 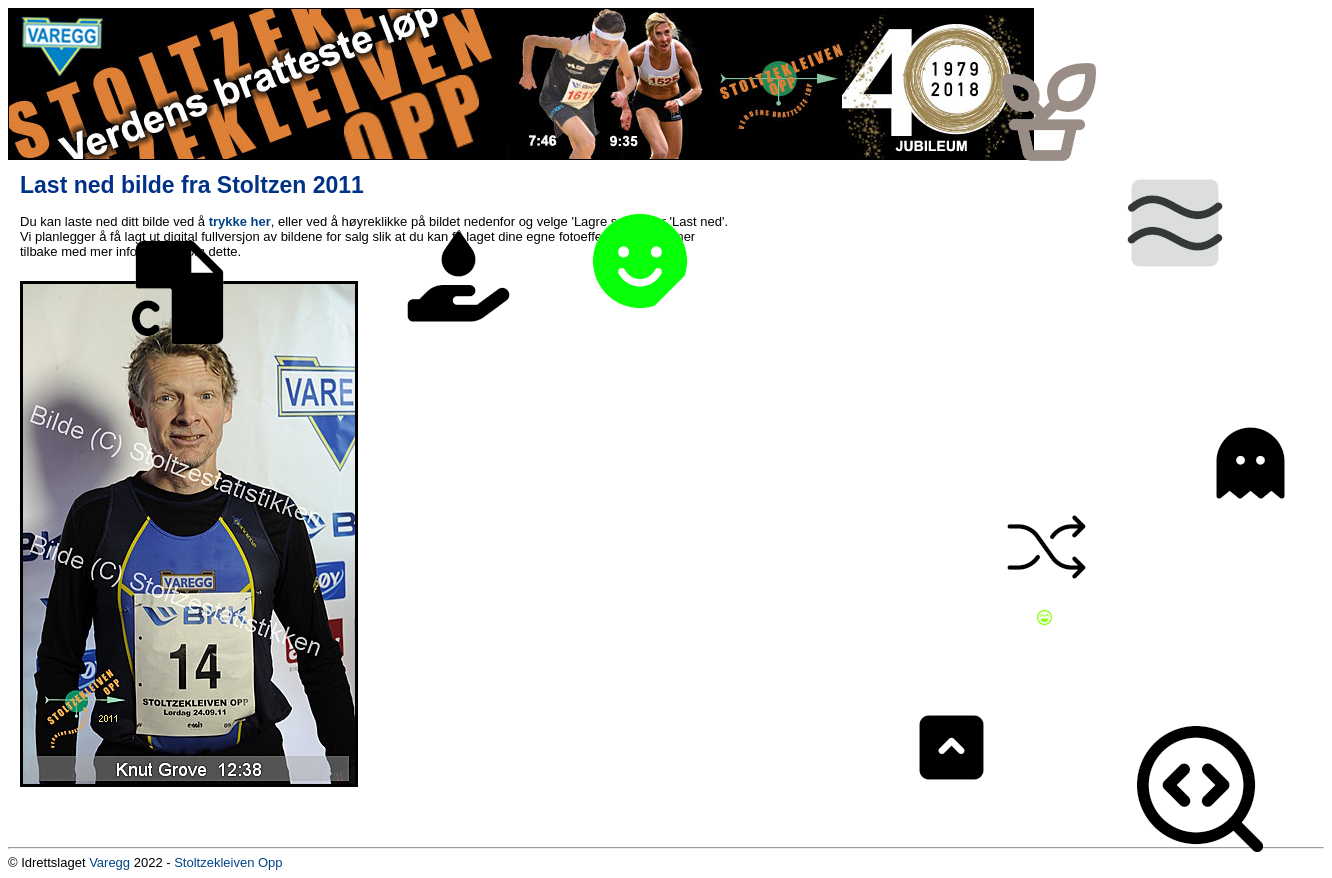 What do you see at coordinates (1175, 223) in the screenshot?
I see `indicates approximate or estimated value` at bounding box center [1175, 223].